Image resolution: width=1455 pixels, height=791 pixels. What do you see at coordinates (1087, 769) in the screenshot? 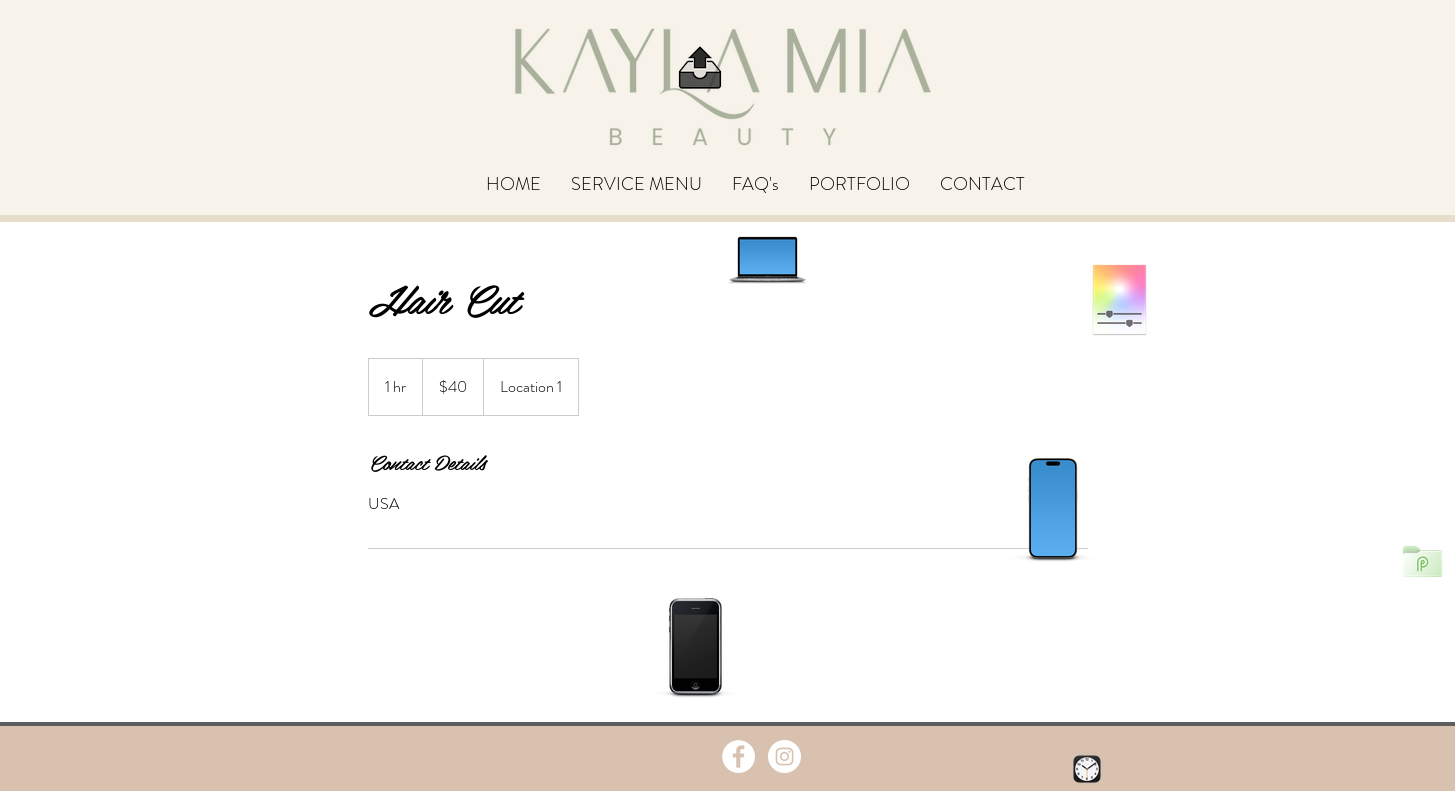
I see `open the clock app` at bounding box center [1087, 769].